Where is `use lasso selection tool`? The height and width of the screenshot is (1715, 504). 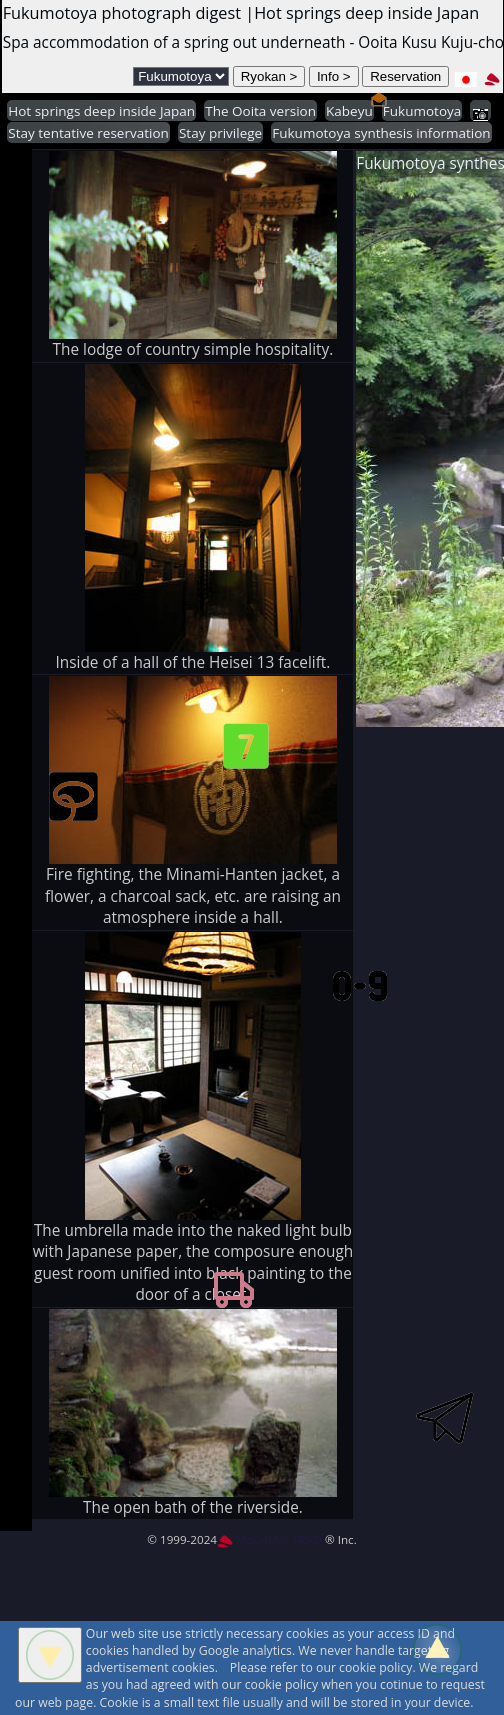
use lasso selection tool is located at coordinates (73, 796).